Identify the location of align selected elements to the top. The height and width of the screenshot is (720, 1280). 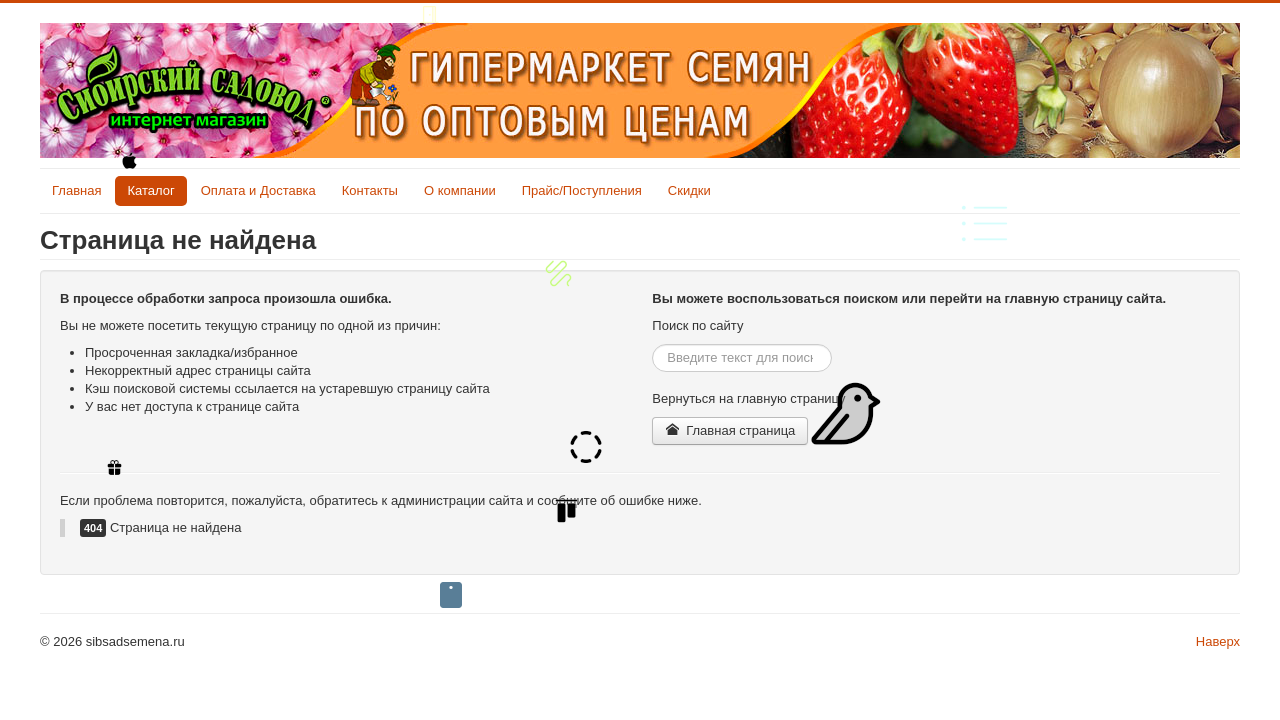
(566, 510).